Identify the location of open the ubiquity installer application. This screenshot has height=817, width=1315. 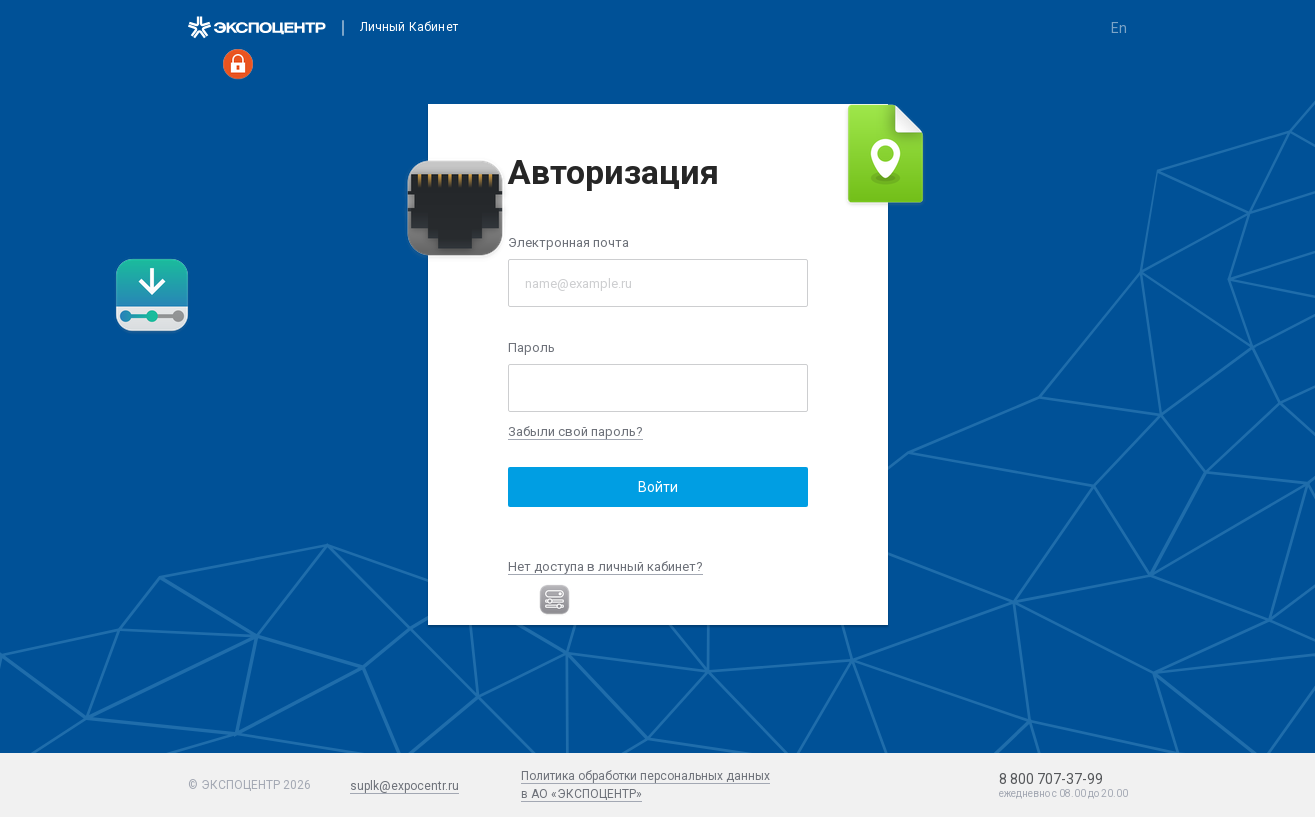
(152, 295).